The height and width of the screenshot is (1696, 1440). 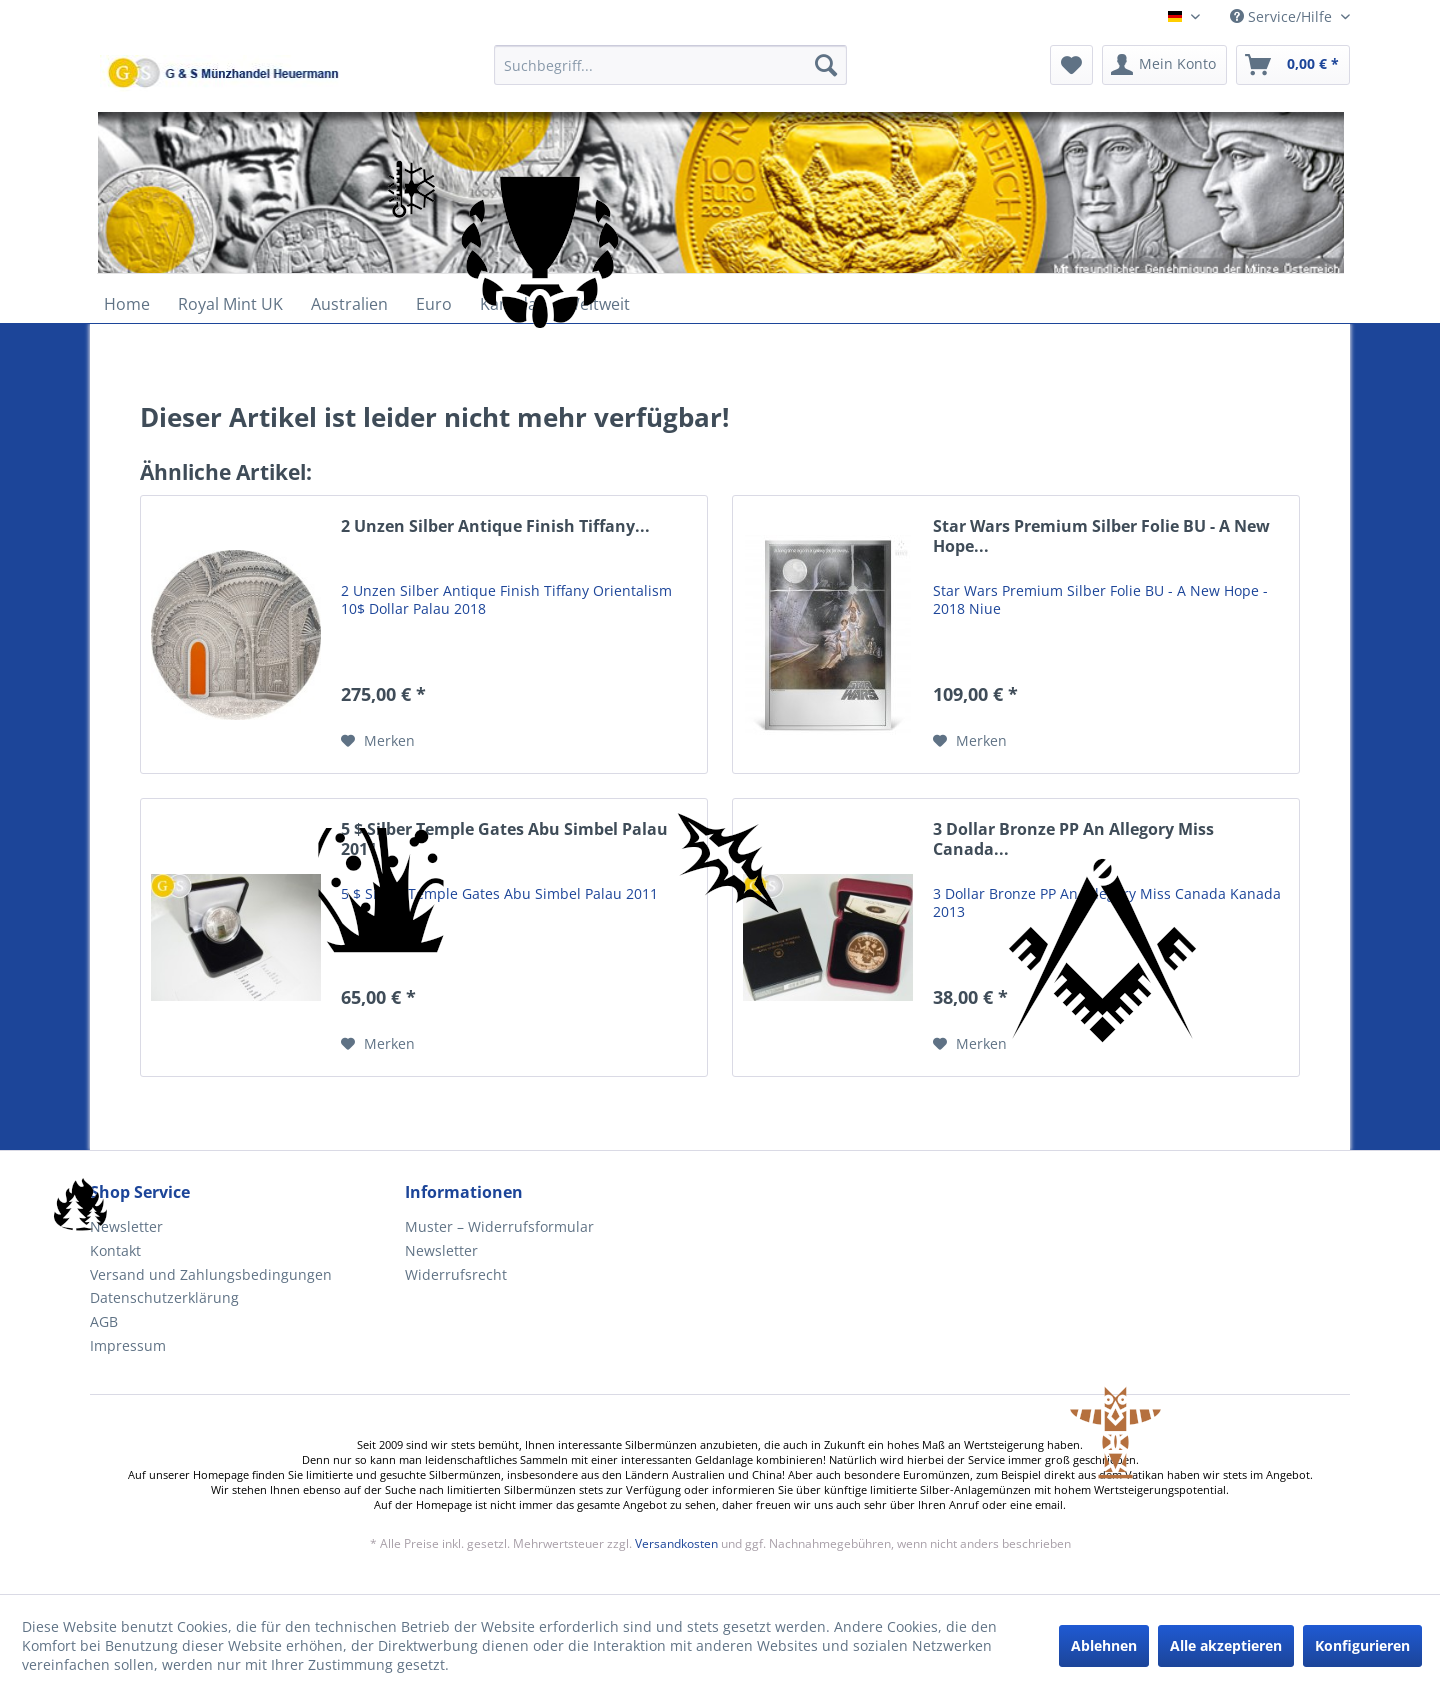 What do you see at coordinates (1102, 950) in the screenshot?
I see `freemasonry or masonic lodge symbol` at bounding box center [1102, 950].